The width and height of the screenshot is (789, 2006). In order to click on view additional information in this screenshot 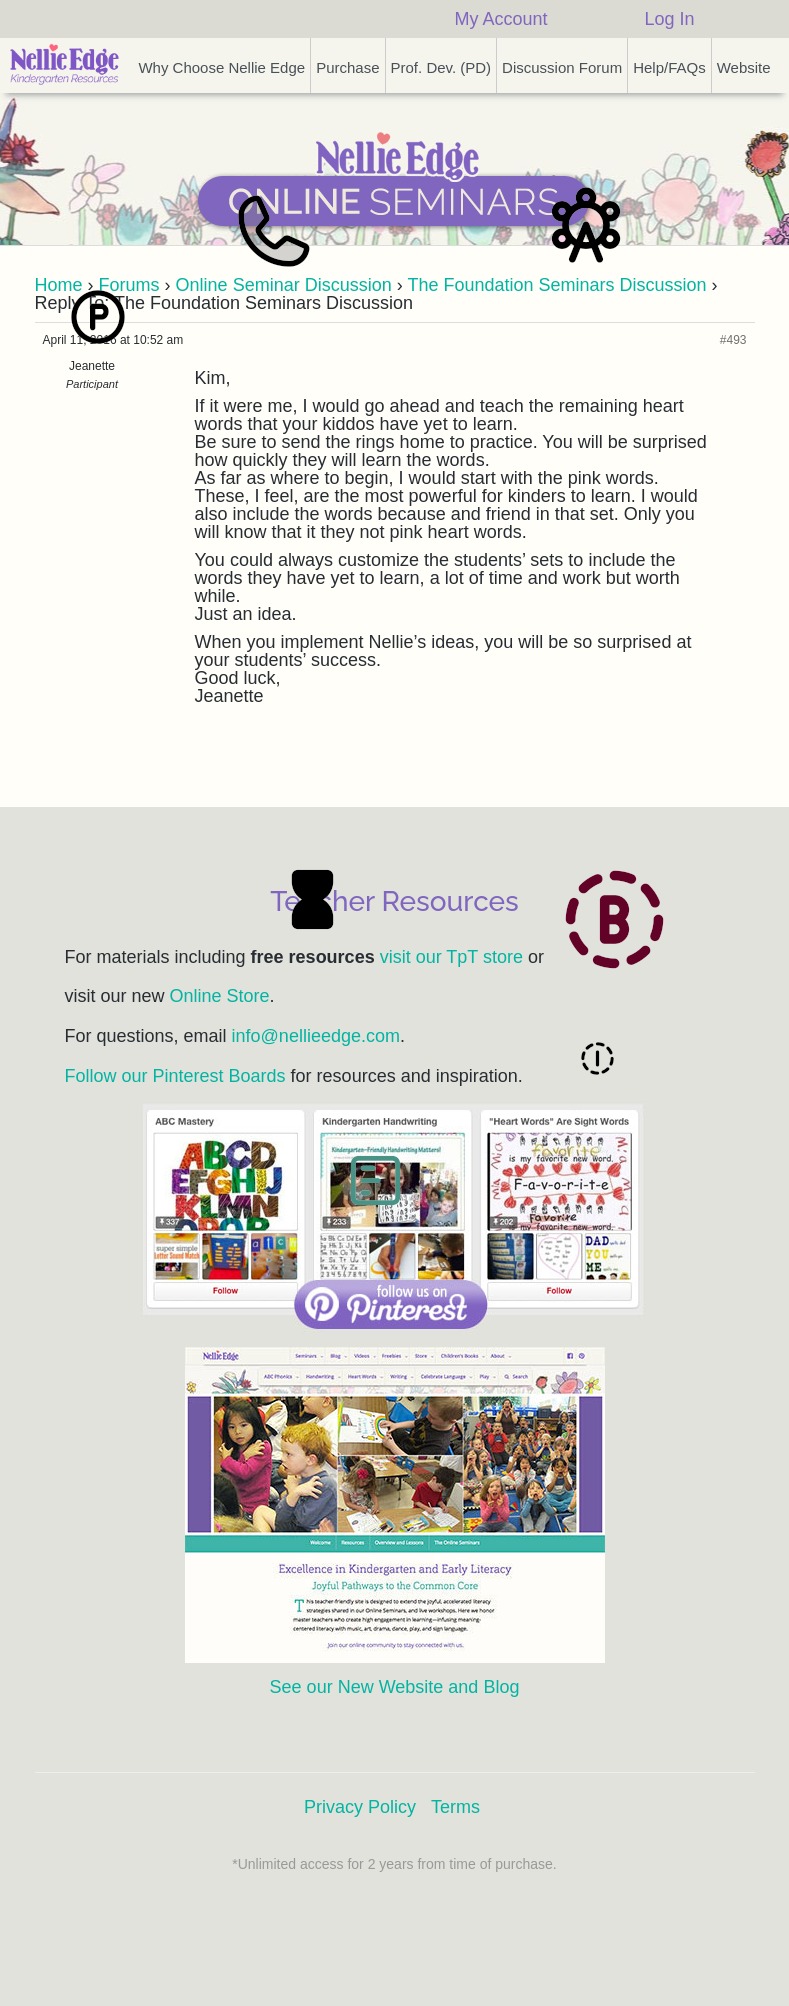, I will do `click(597, 1058)`.